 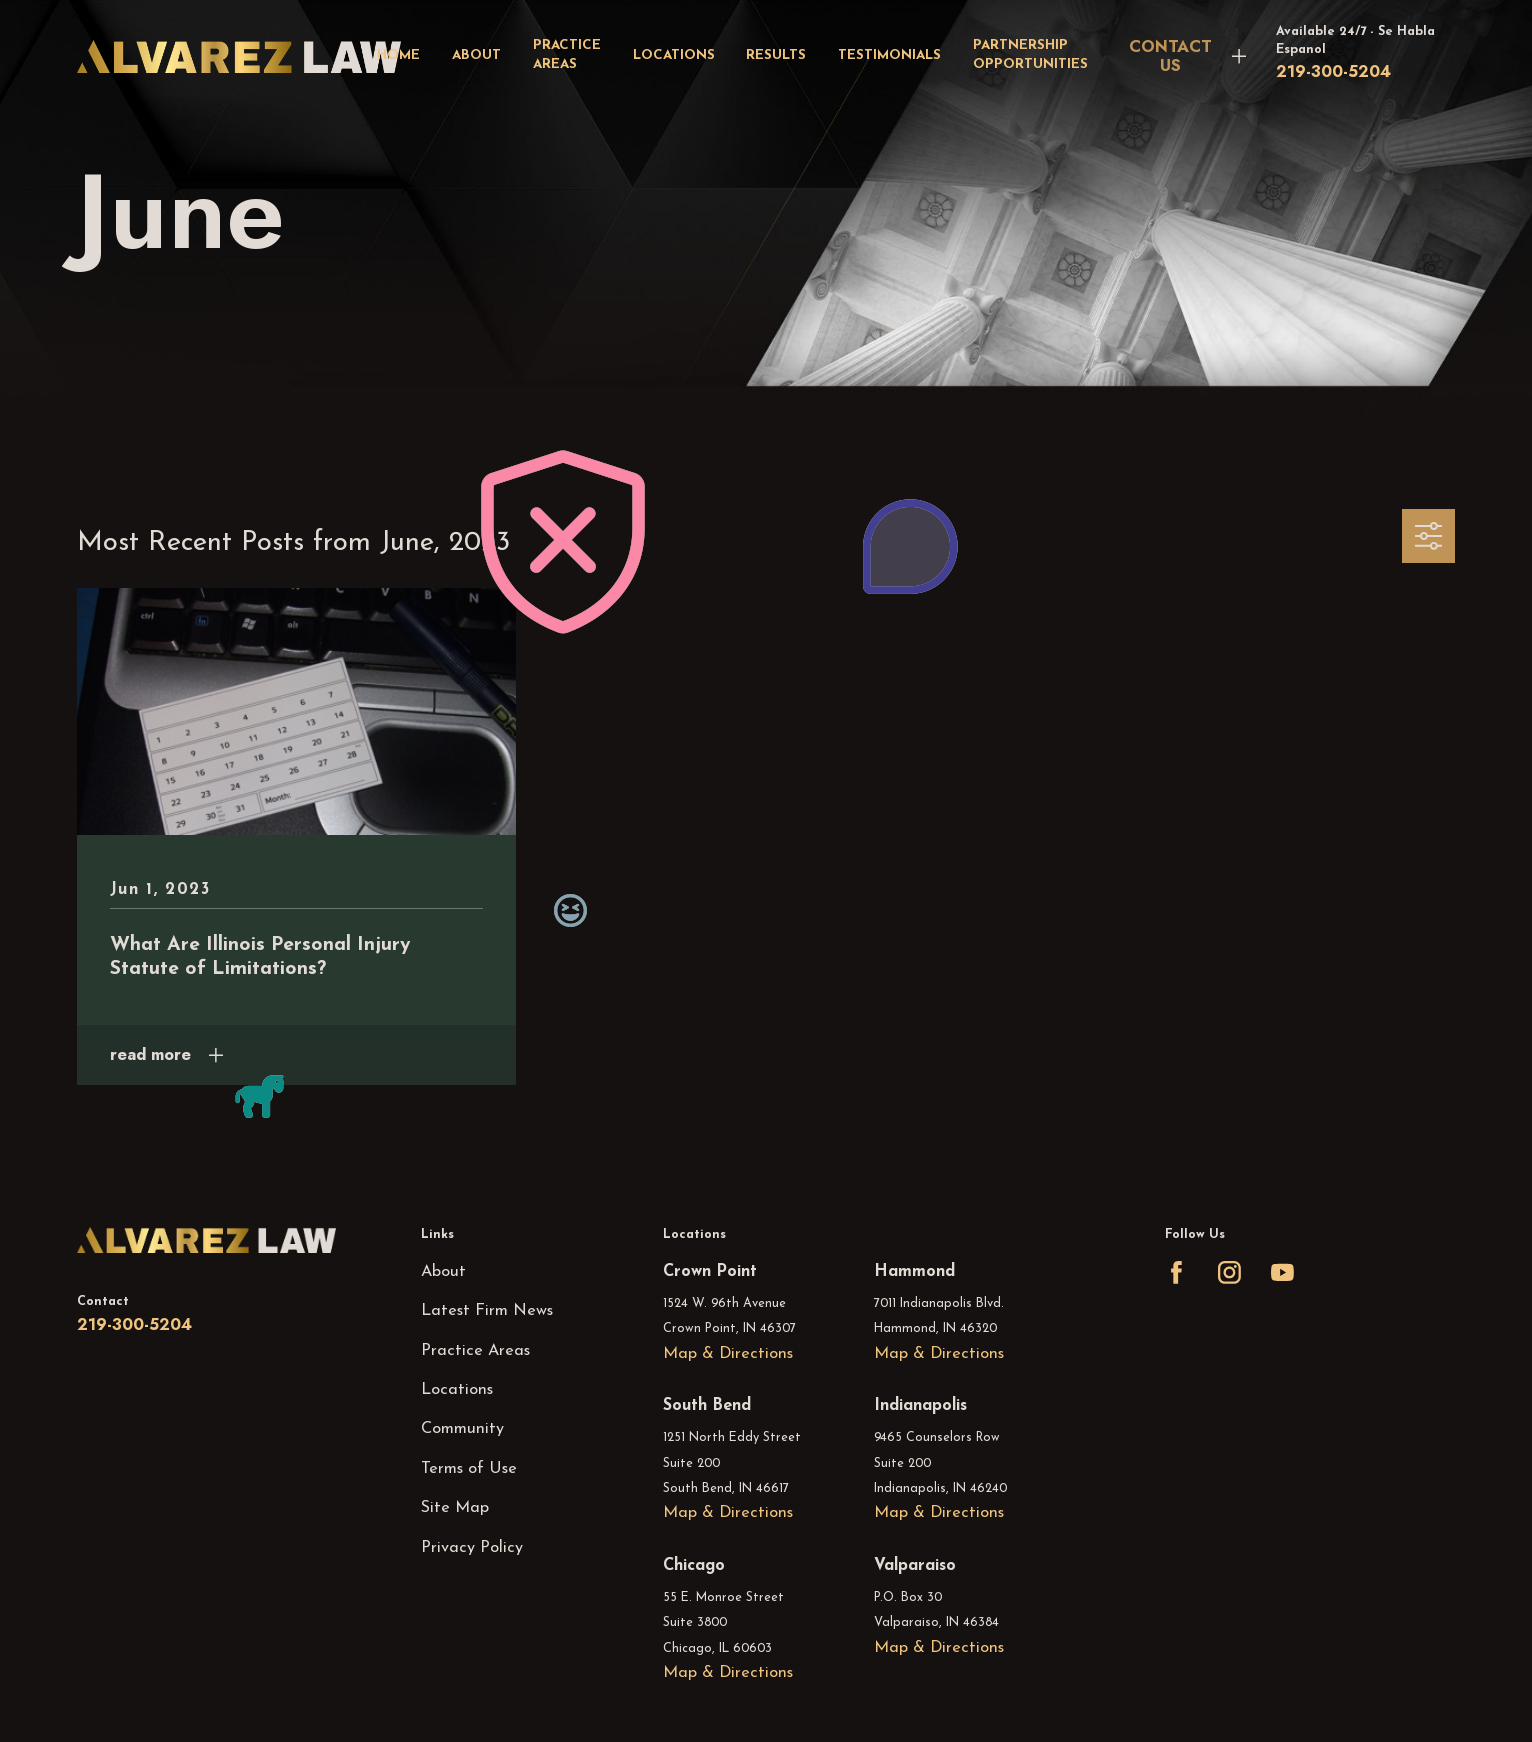 I want to click on security check failed or blocked, so click(x=563, y=544).